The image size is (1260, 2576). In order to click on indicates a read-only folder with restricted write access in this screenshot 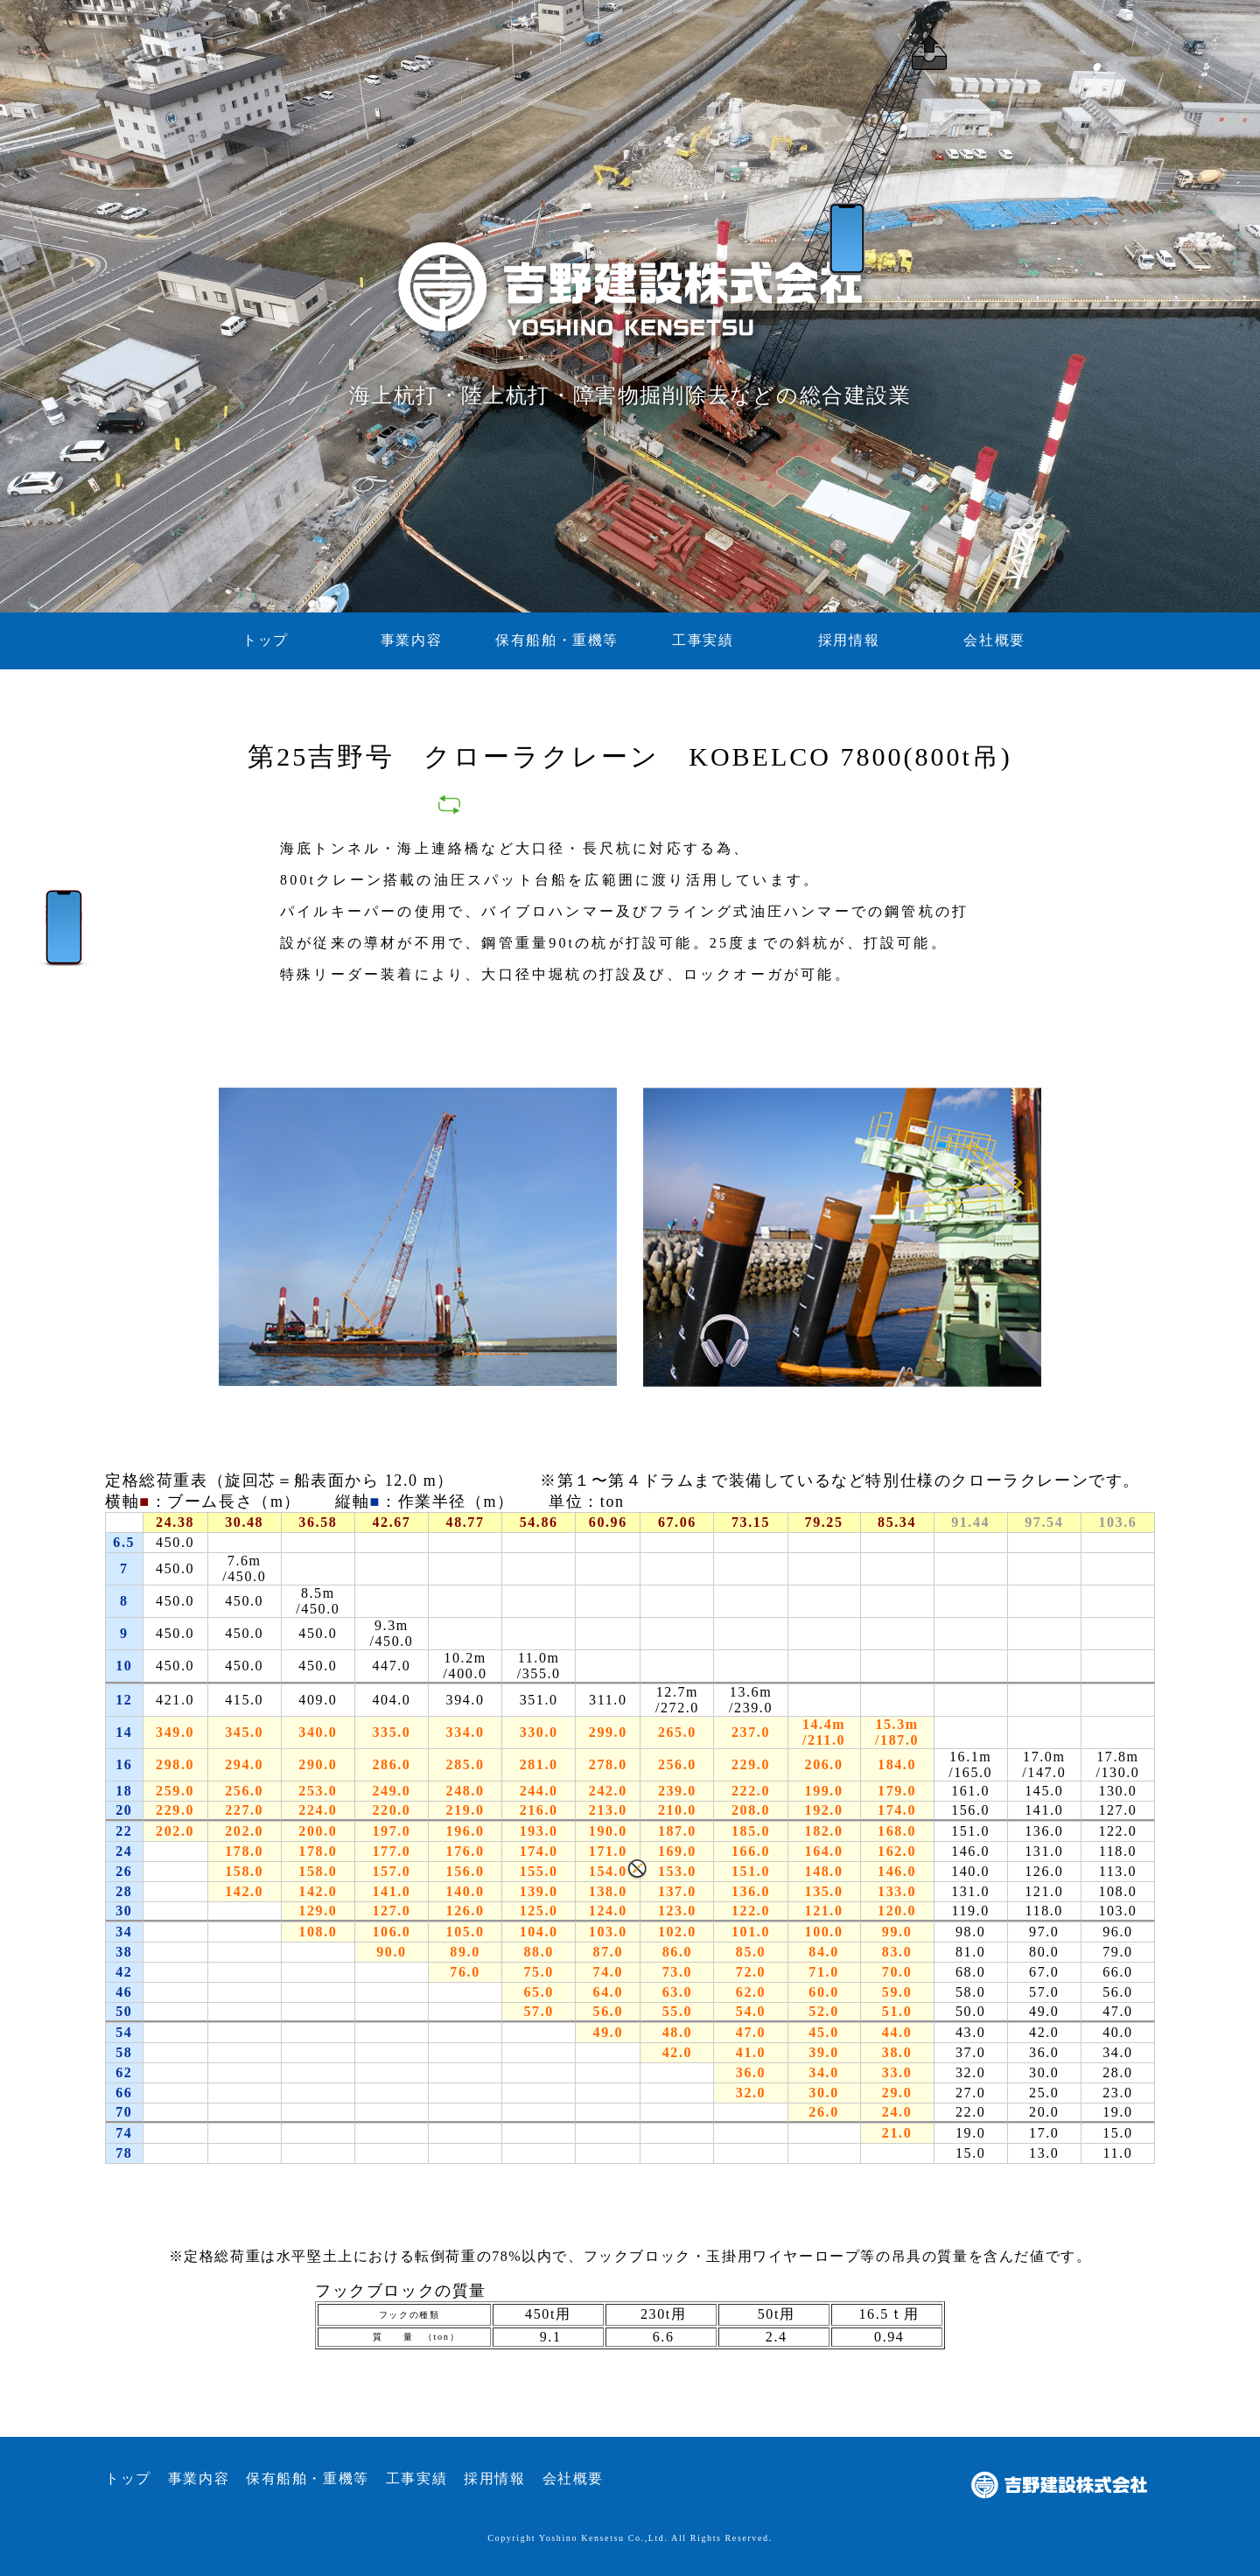, I will do `click(600, 1840)`.